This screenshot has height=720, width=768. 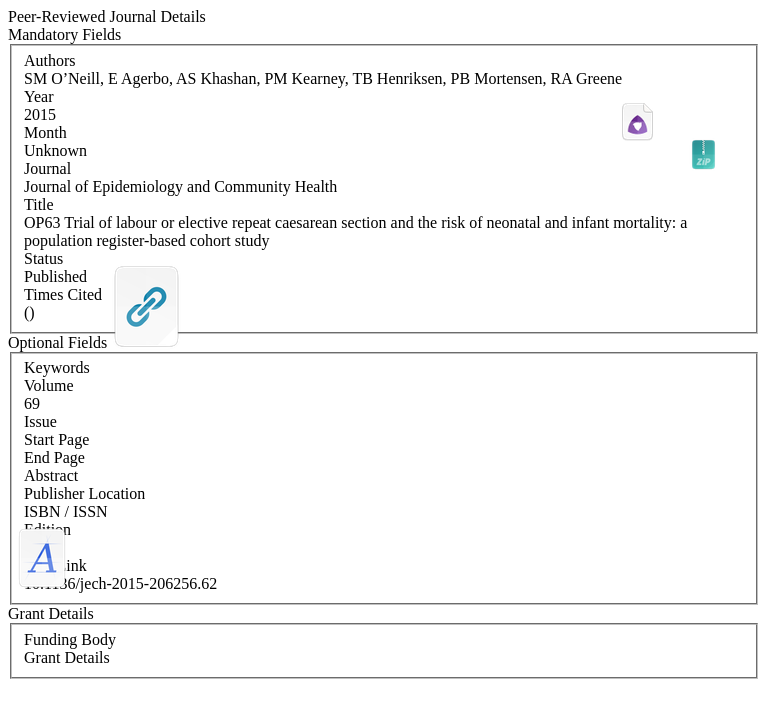 I want to click on a compressed zip file, so click(x=703, y=154).